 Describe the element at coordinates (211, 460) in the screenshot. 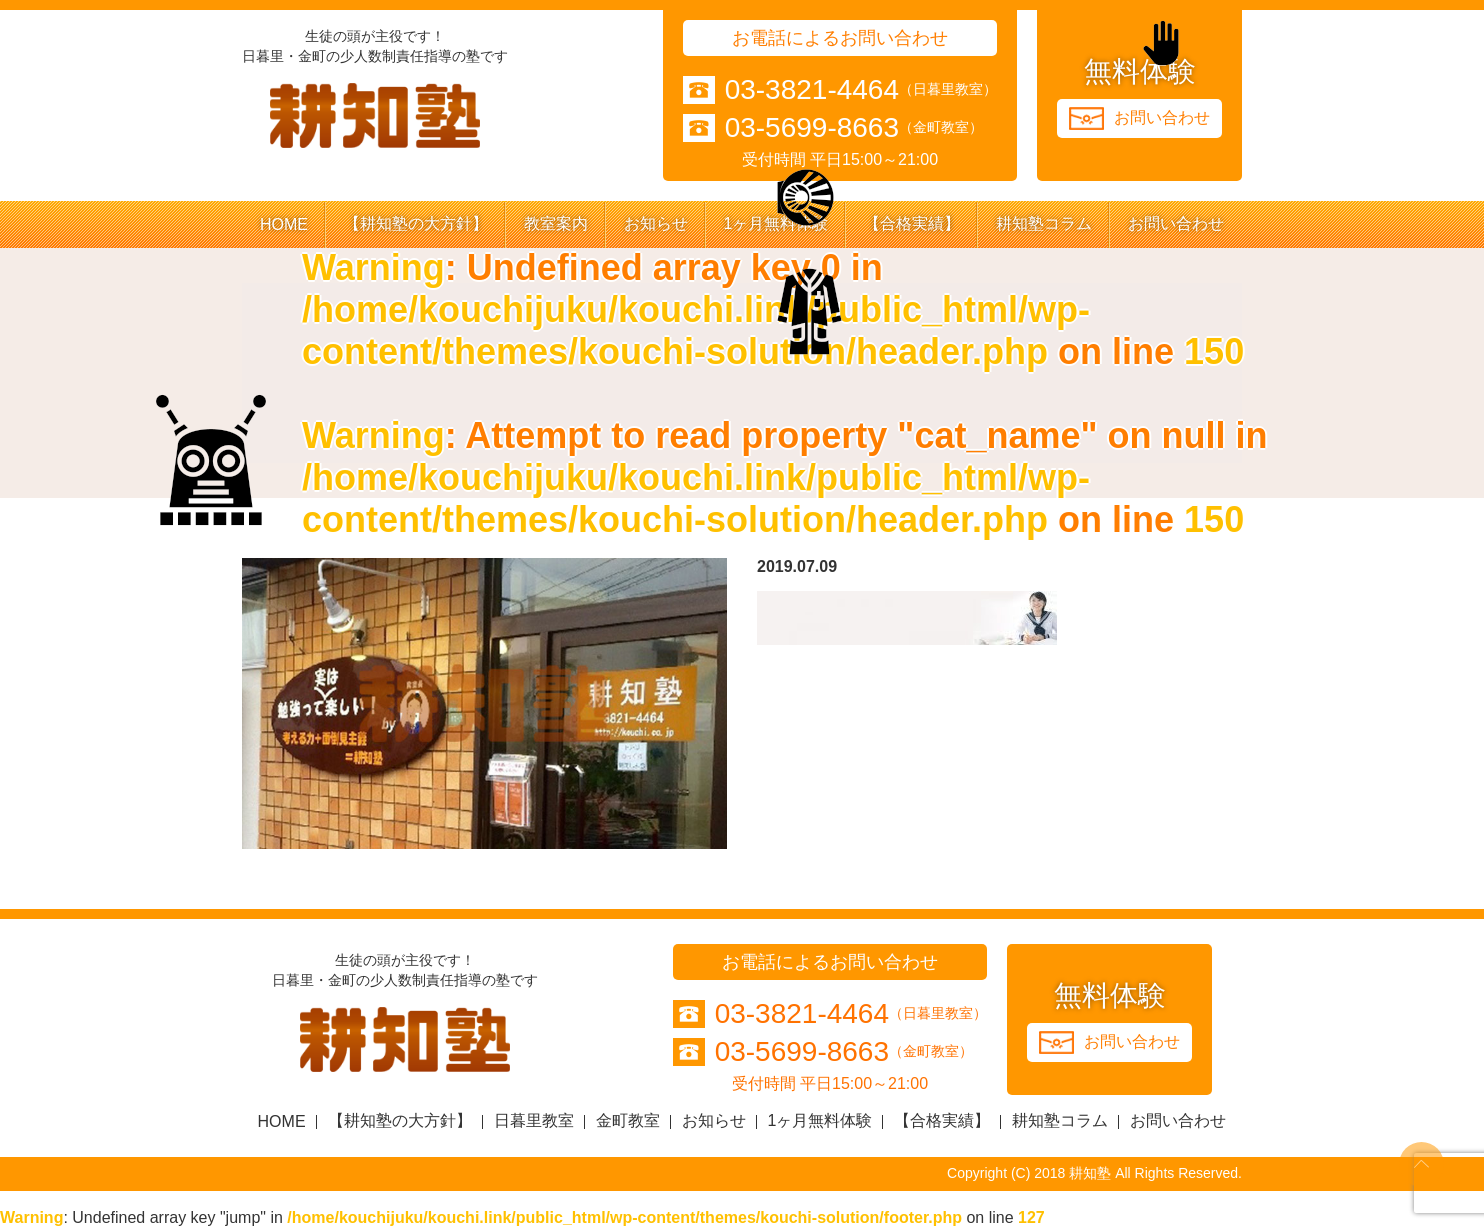

I see `access bot or AI assistant features` at that location.